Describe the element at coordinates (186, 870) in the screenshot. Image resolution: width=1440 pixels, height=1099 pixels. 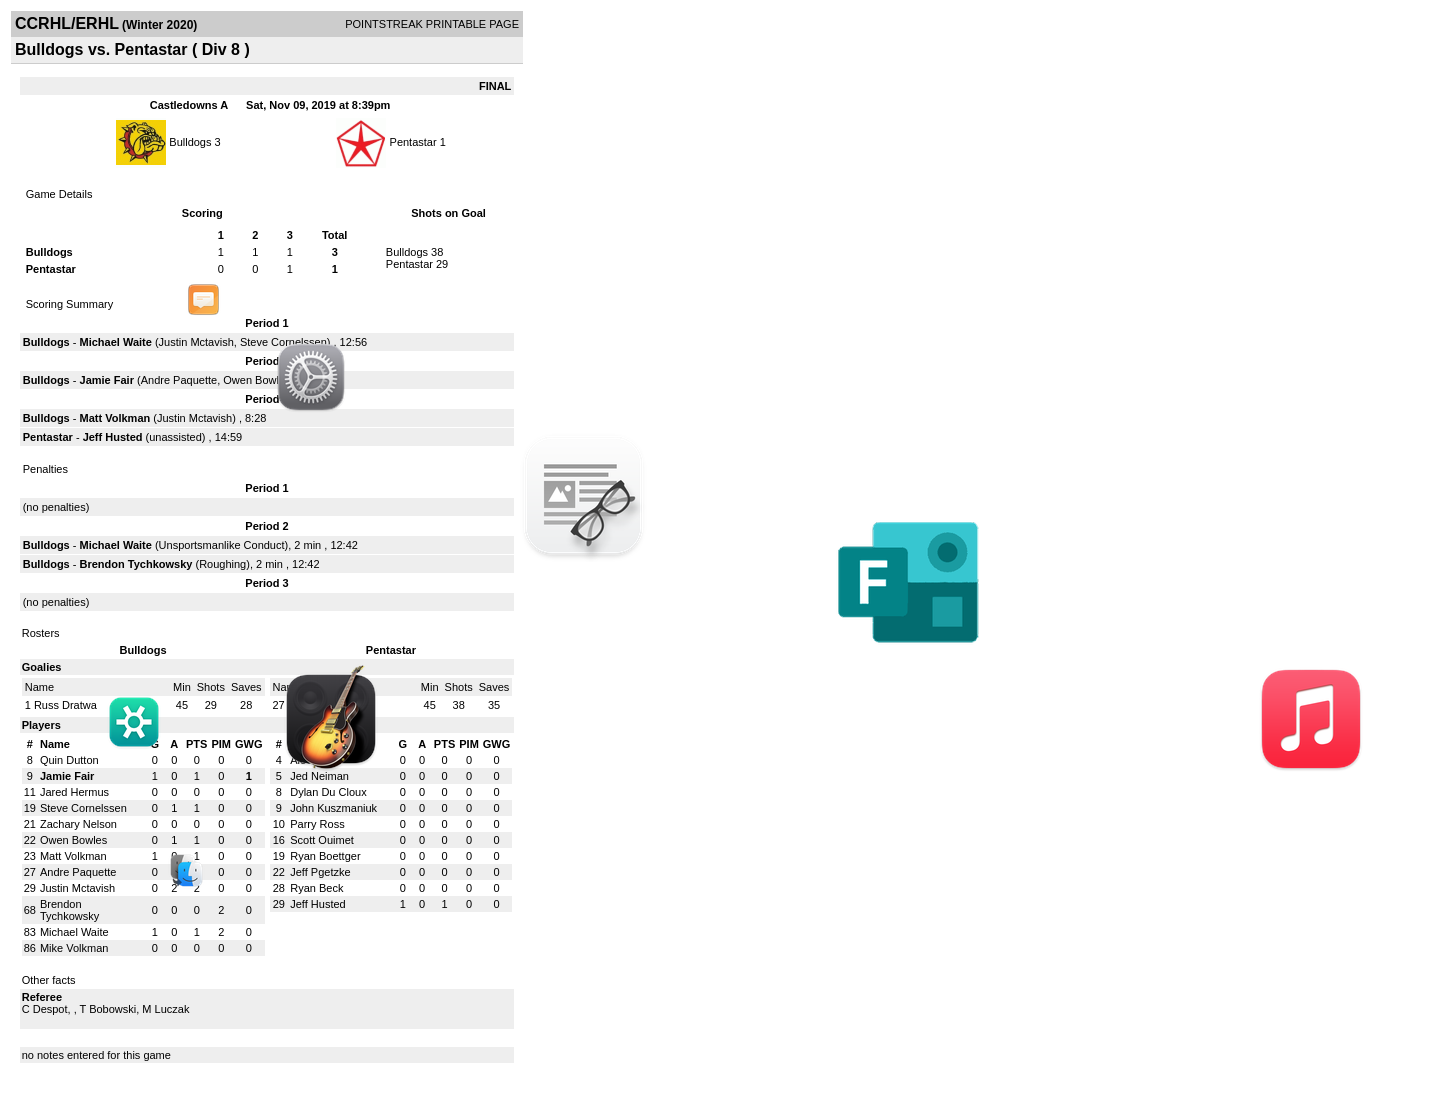
I see `launch migration assistant to transfer data from another mac` at that location.